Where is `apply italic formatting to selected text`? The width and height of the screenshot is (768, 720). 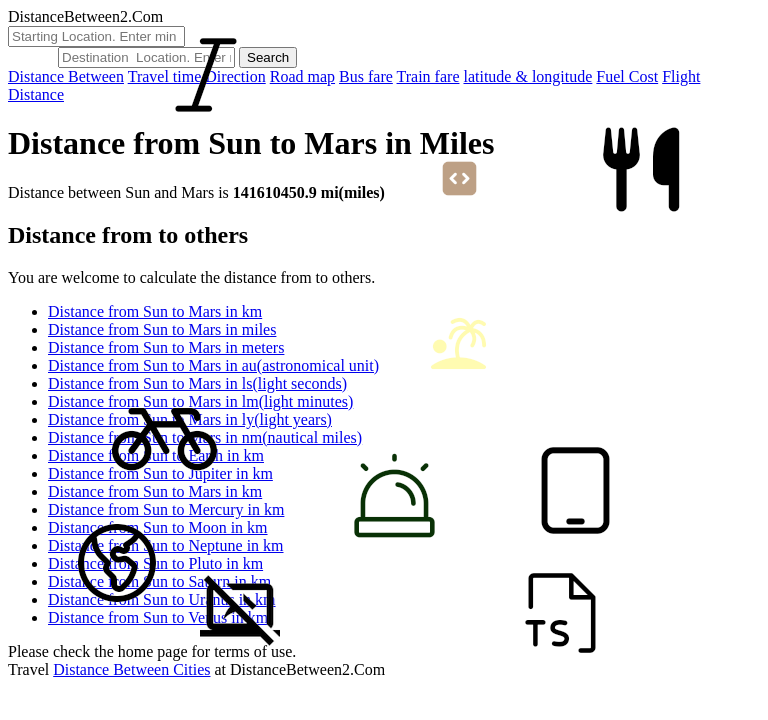 apply italic formatting to selected text is located at coordinates (206, 75).